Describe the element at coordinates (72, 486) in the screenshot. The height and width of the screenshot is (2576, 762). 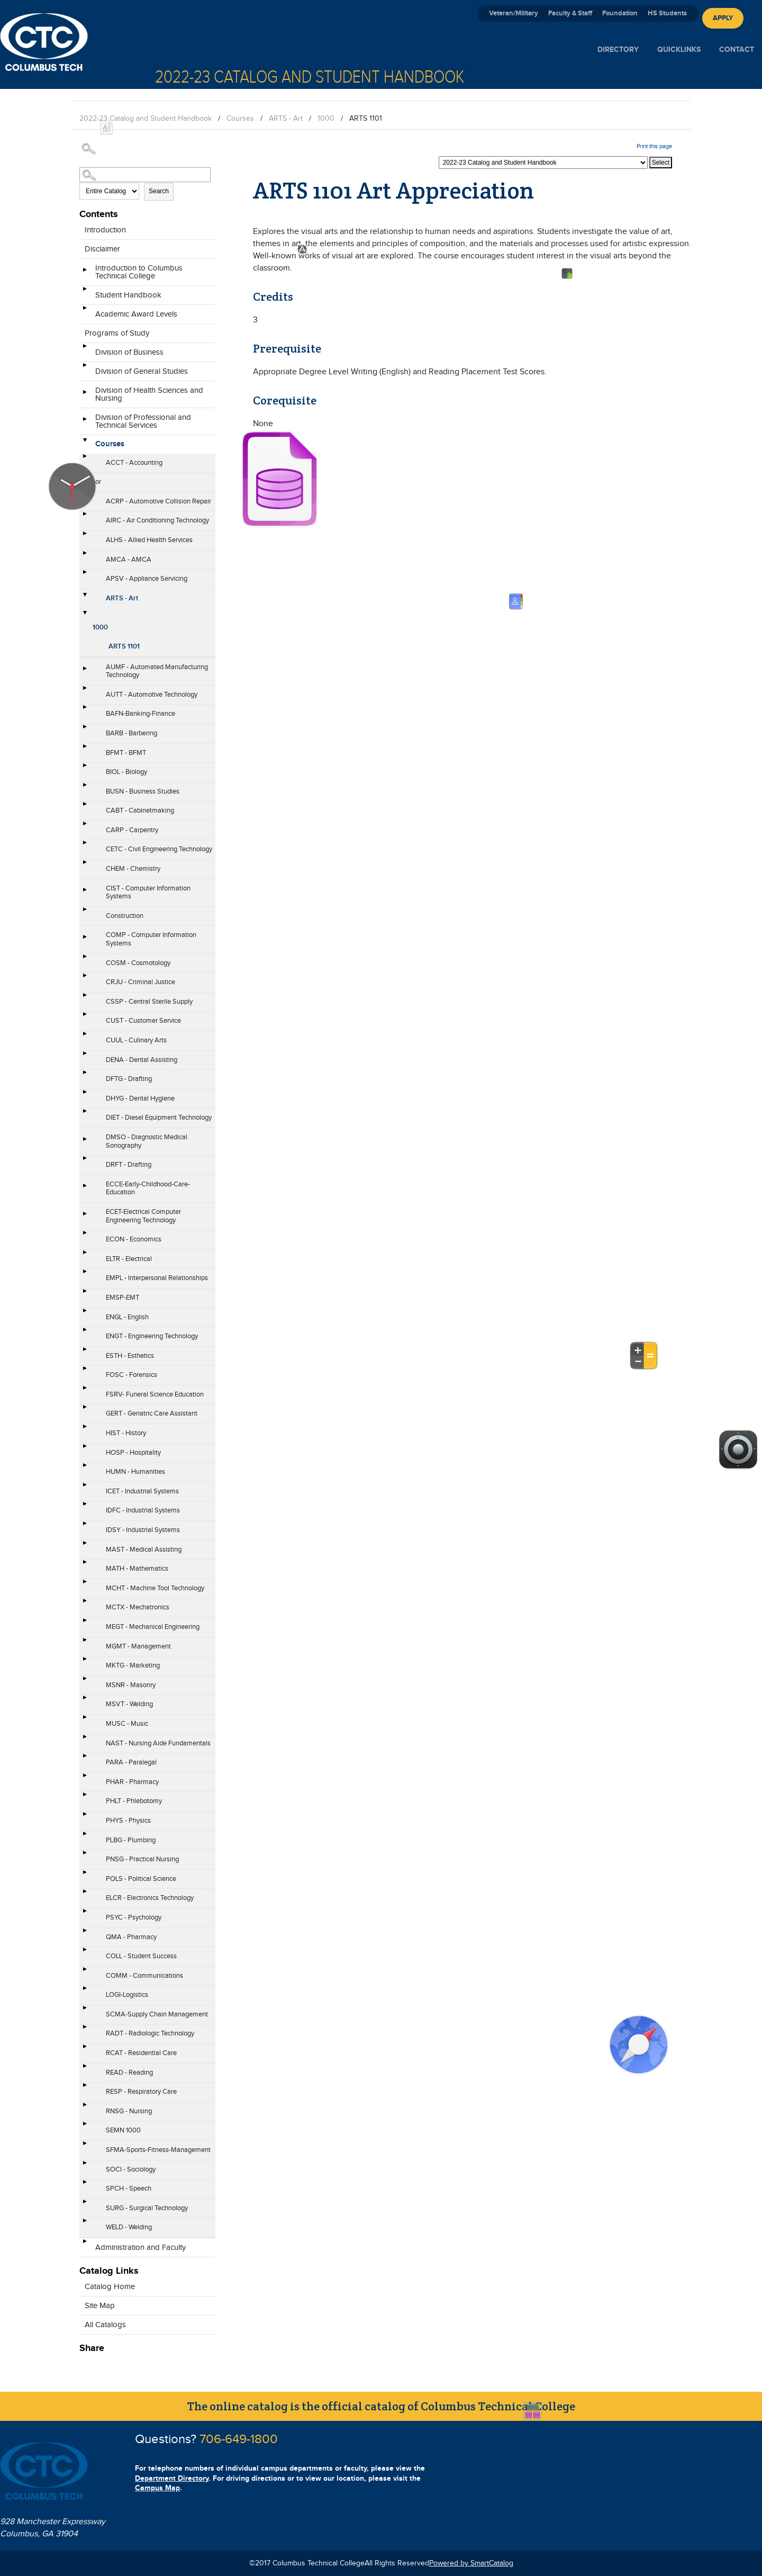
I see `open the clock app` at that location.